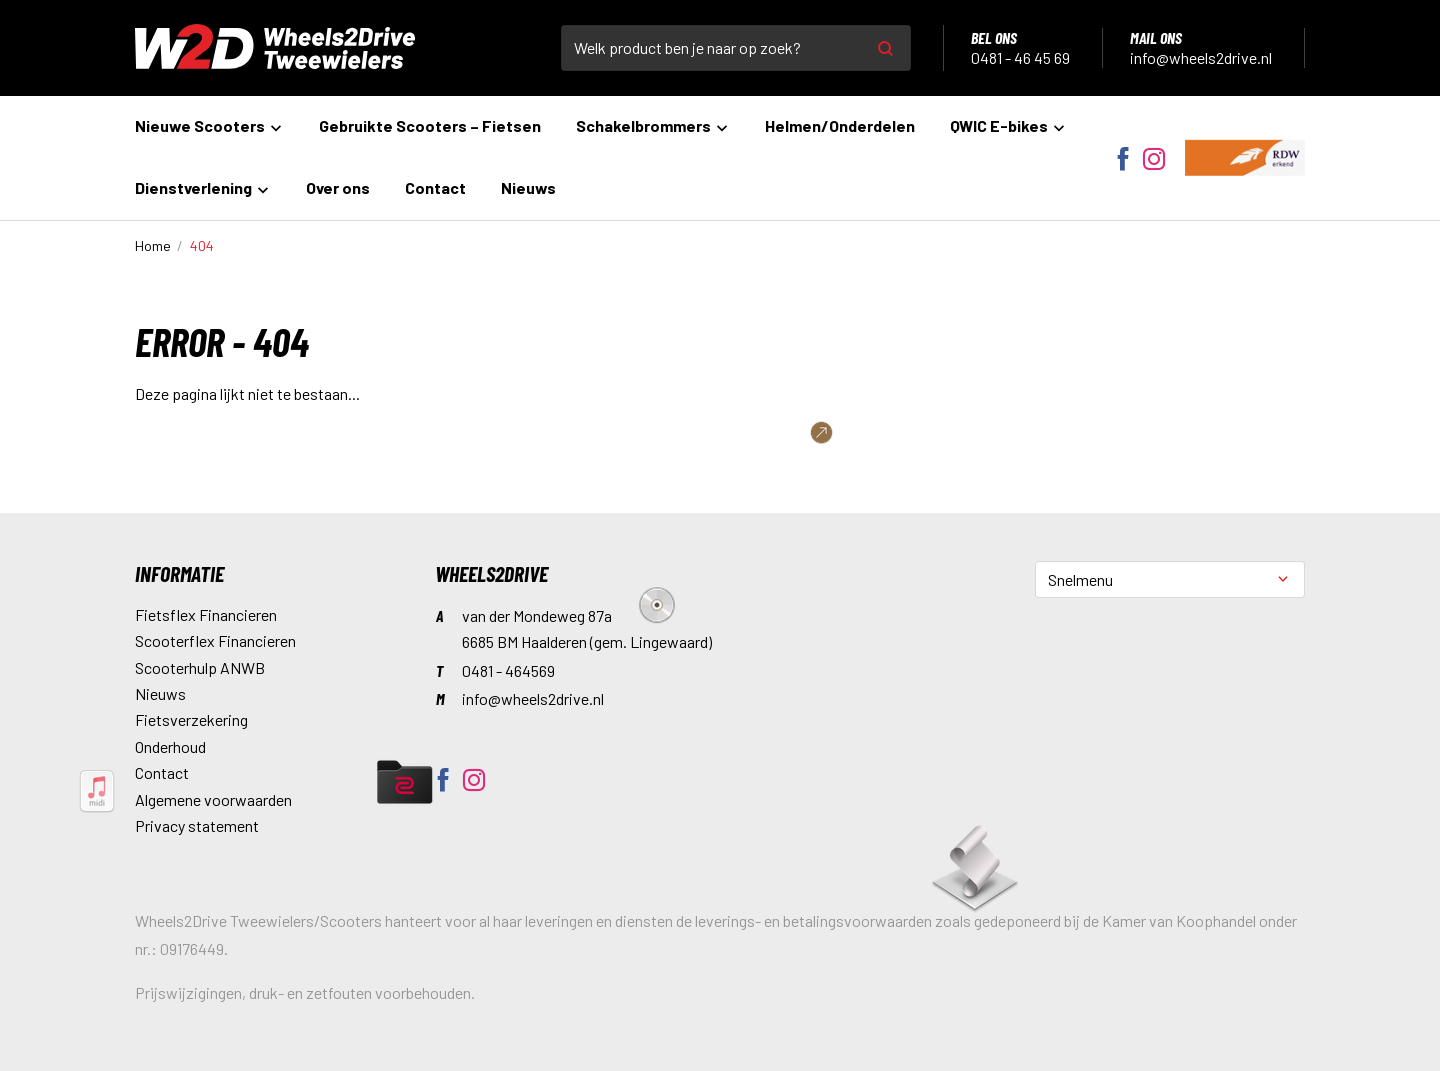 The width and height of the screenshot is (1440, 1071). What do you see at coordinates (404, 783) in the screenshot?
I see `folder containing BenQ ZOWIE gaming peripherals software or drivers` at bounding box center [404, 783].